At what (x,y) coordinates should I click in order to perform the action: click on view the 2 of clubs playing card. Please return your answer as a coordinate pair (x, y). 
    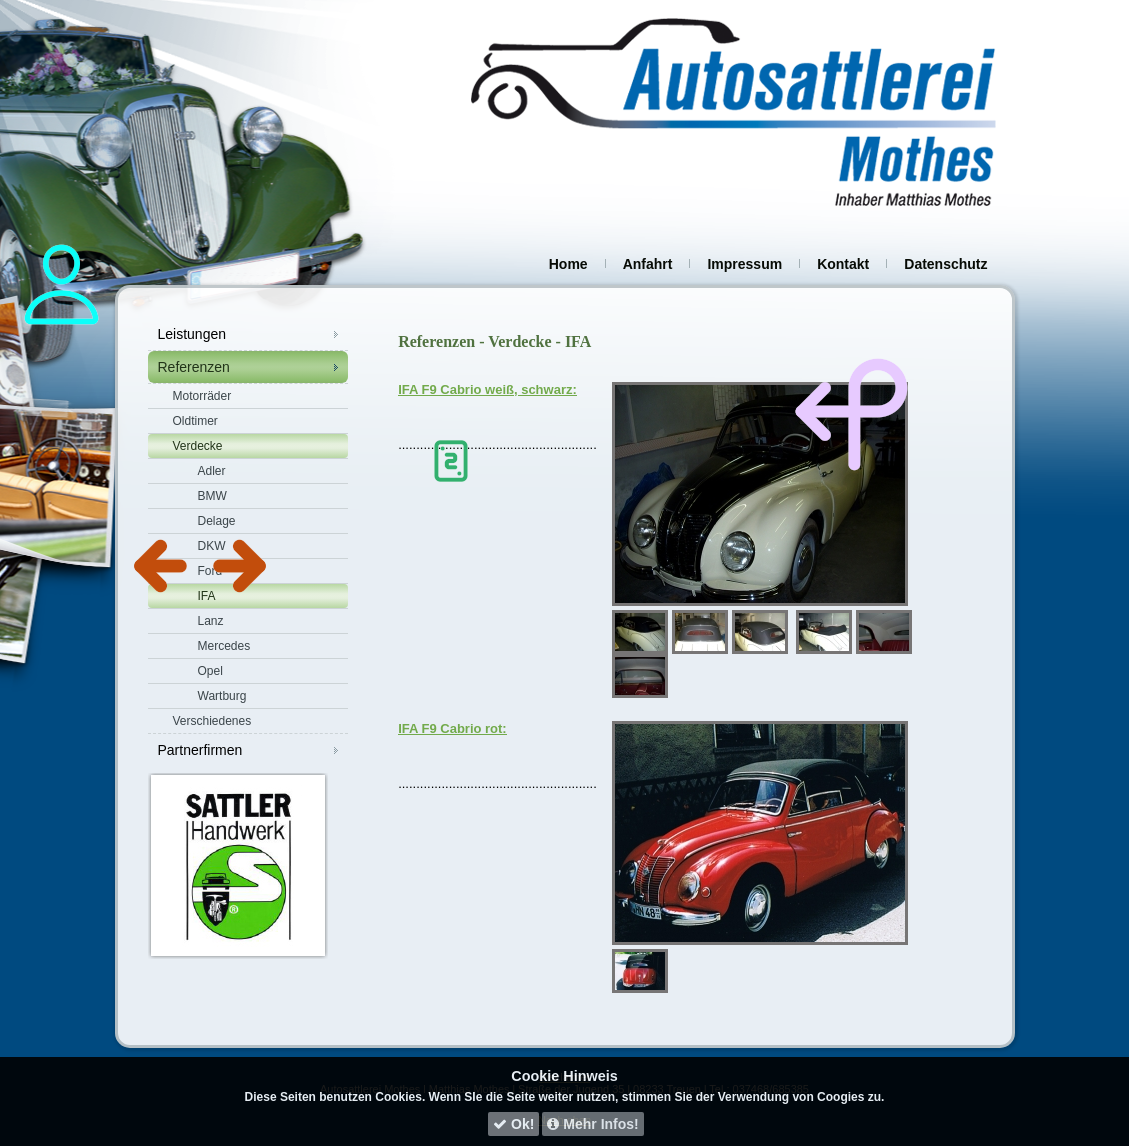
    Looking at the image, I should click on (451, 461).